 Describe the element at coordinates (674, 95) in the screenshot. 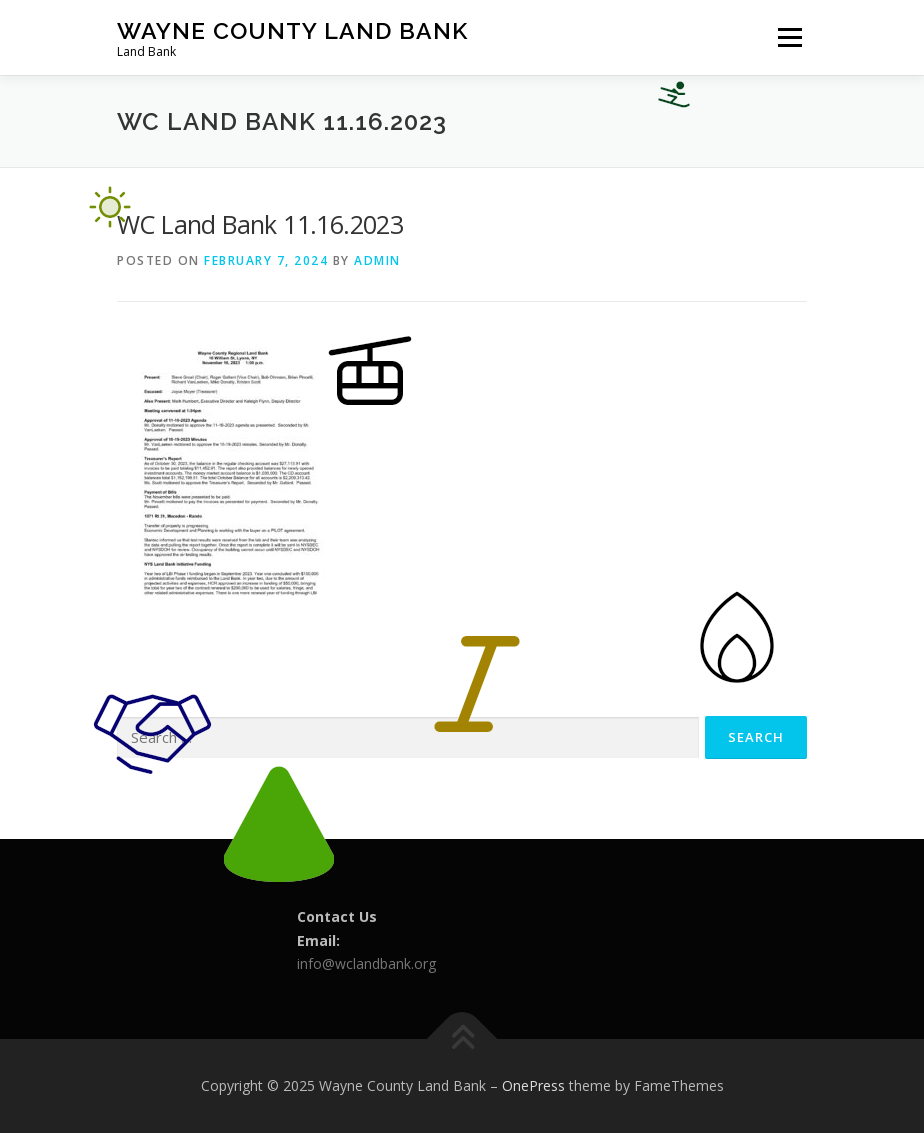

I see `indicates skiing or winter sports activity` at that location.